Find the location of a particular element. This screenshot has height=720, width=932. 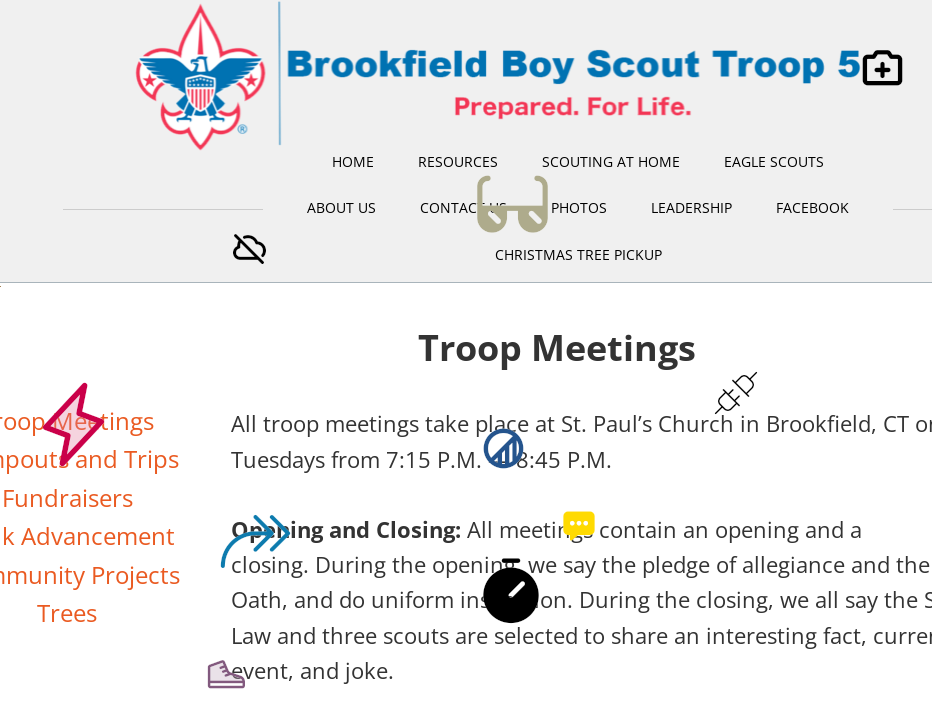

access footwear or shoe category is located at coordinates (224, 675).